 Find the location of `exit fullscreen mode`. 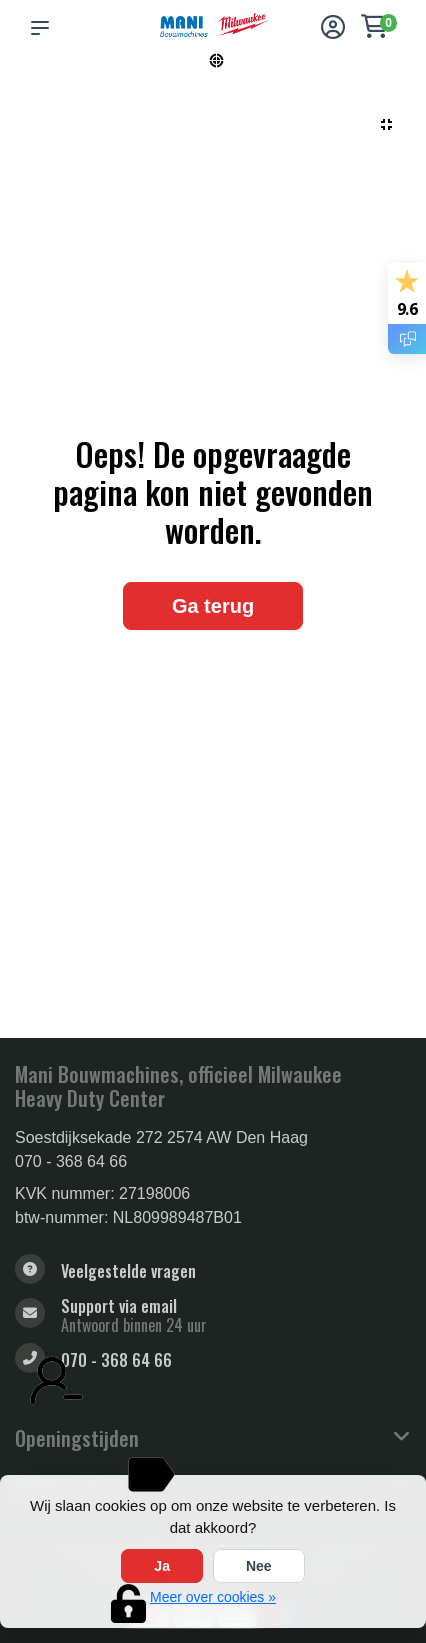

exit fullscreen mode is located at coordinates (386, 124).